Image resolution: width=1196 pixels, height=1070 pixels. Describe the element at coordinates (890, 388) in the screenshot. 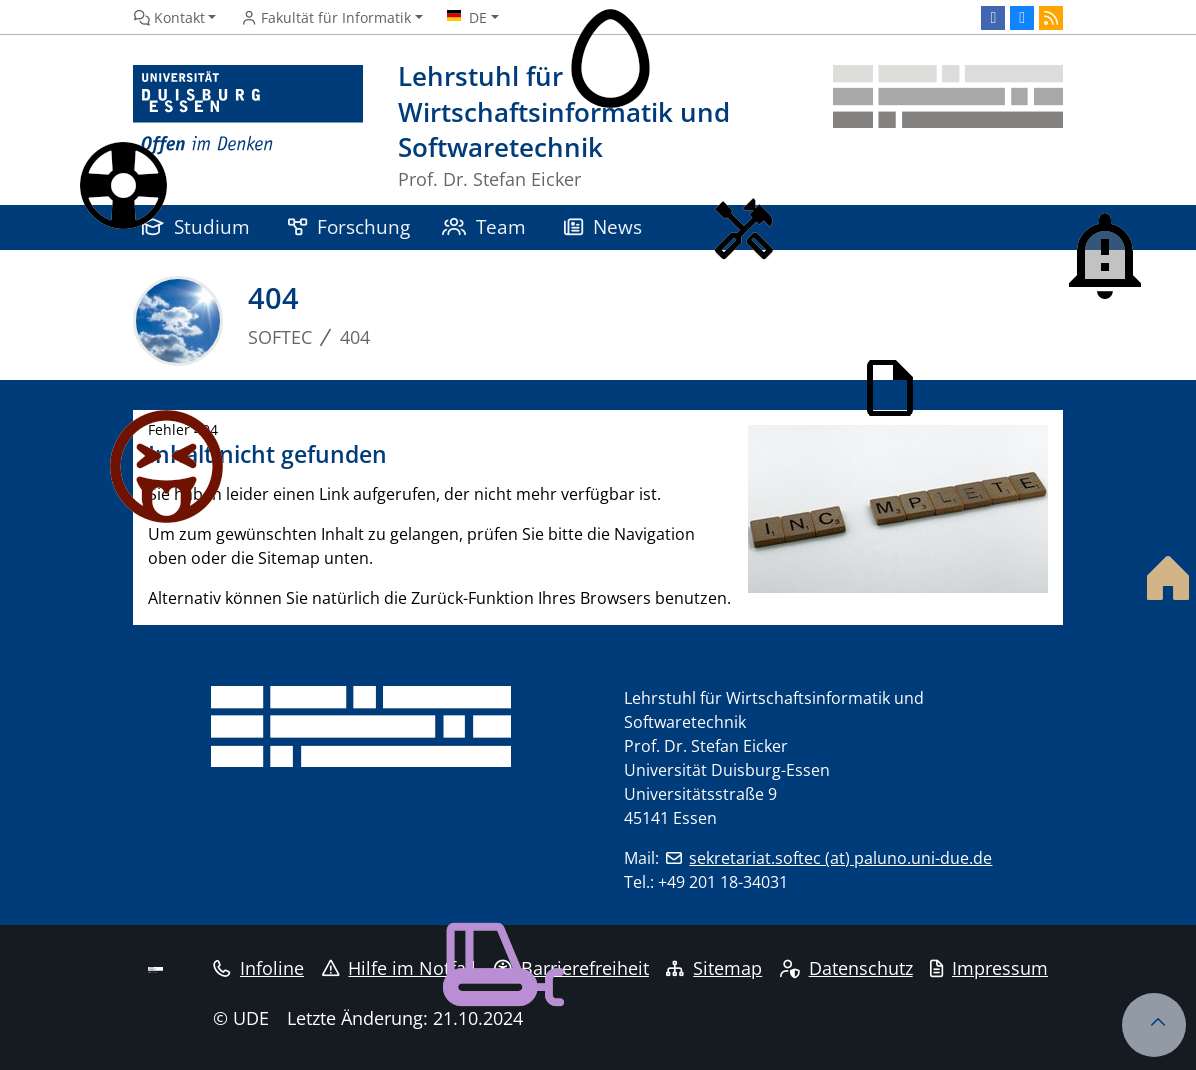

I see `insert or attach a file` at that location.